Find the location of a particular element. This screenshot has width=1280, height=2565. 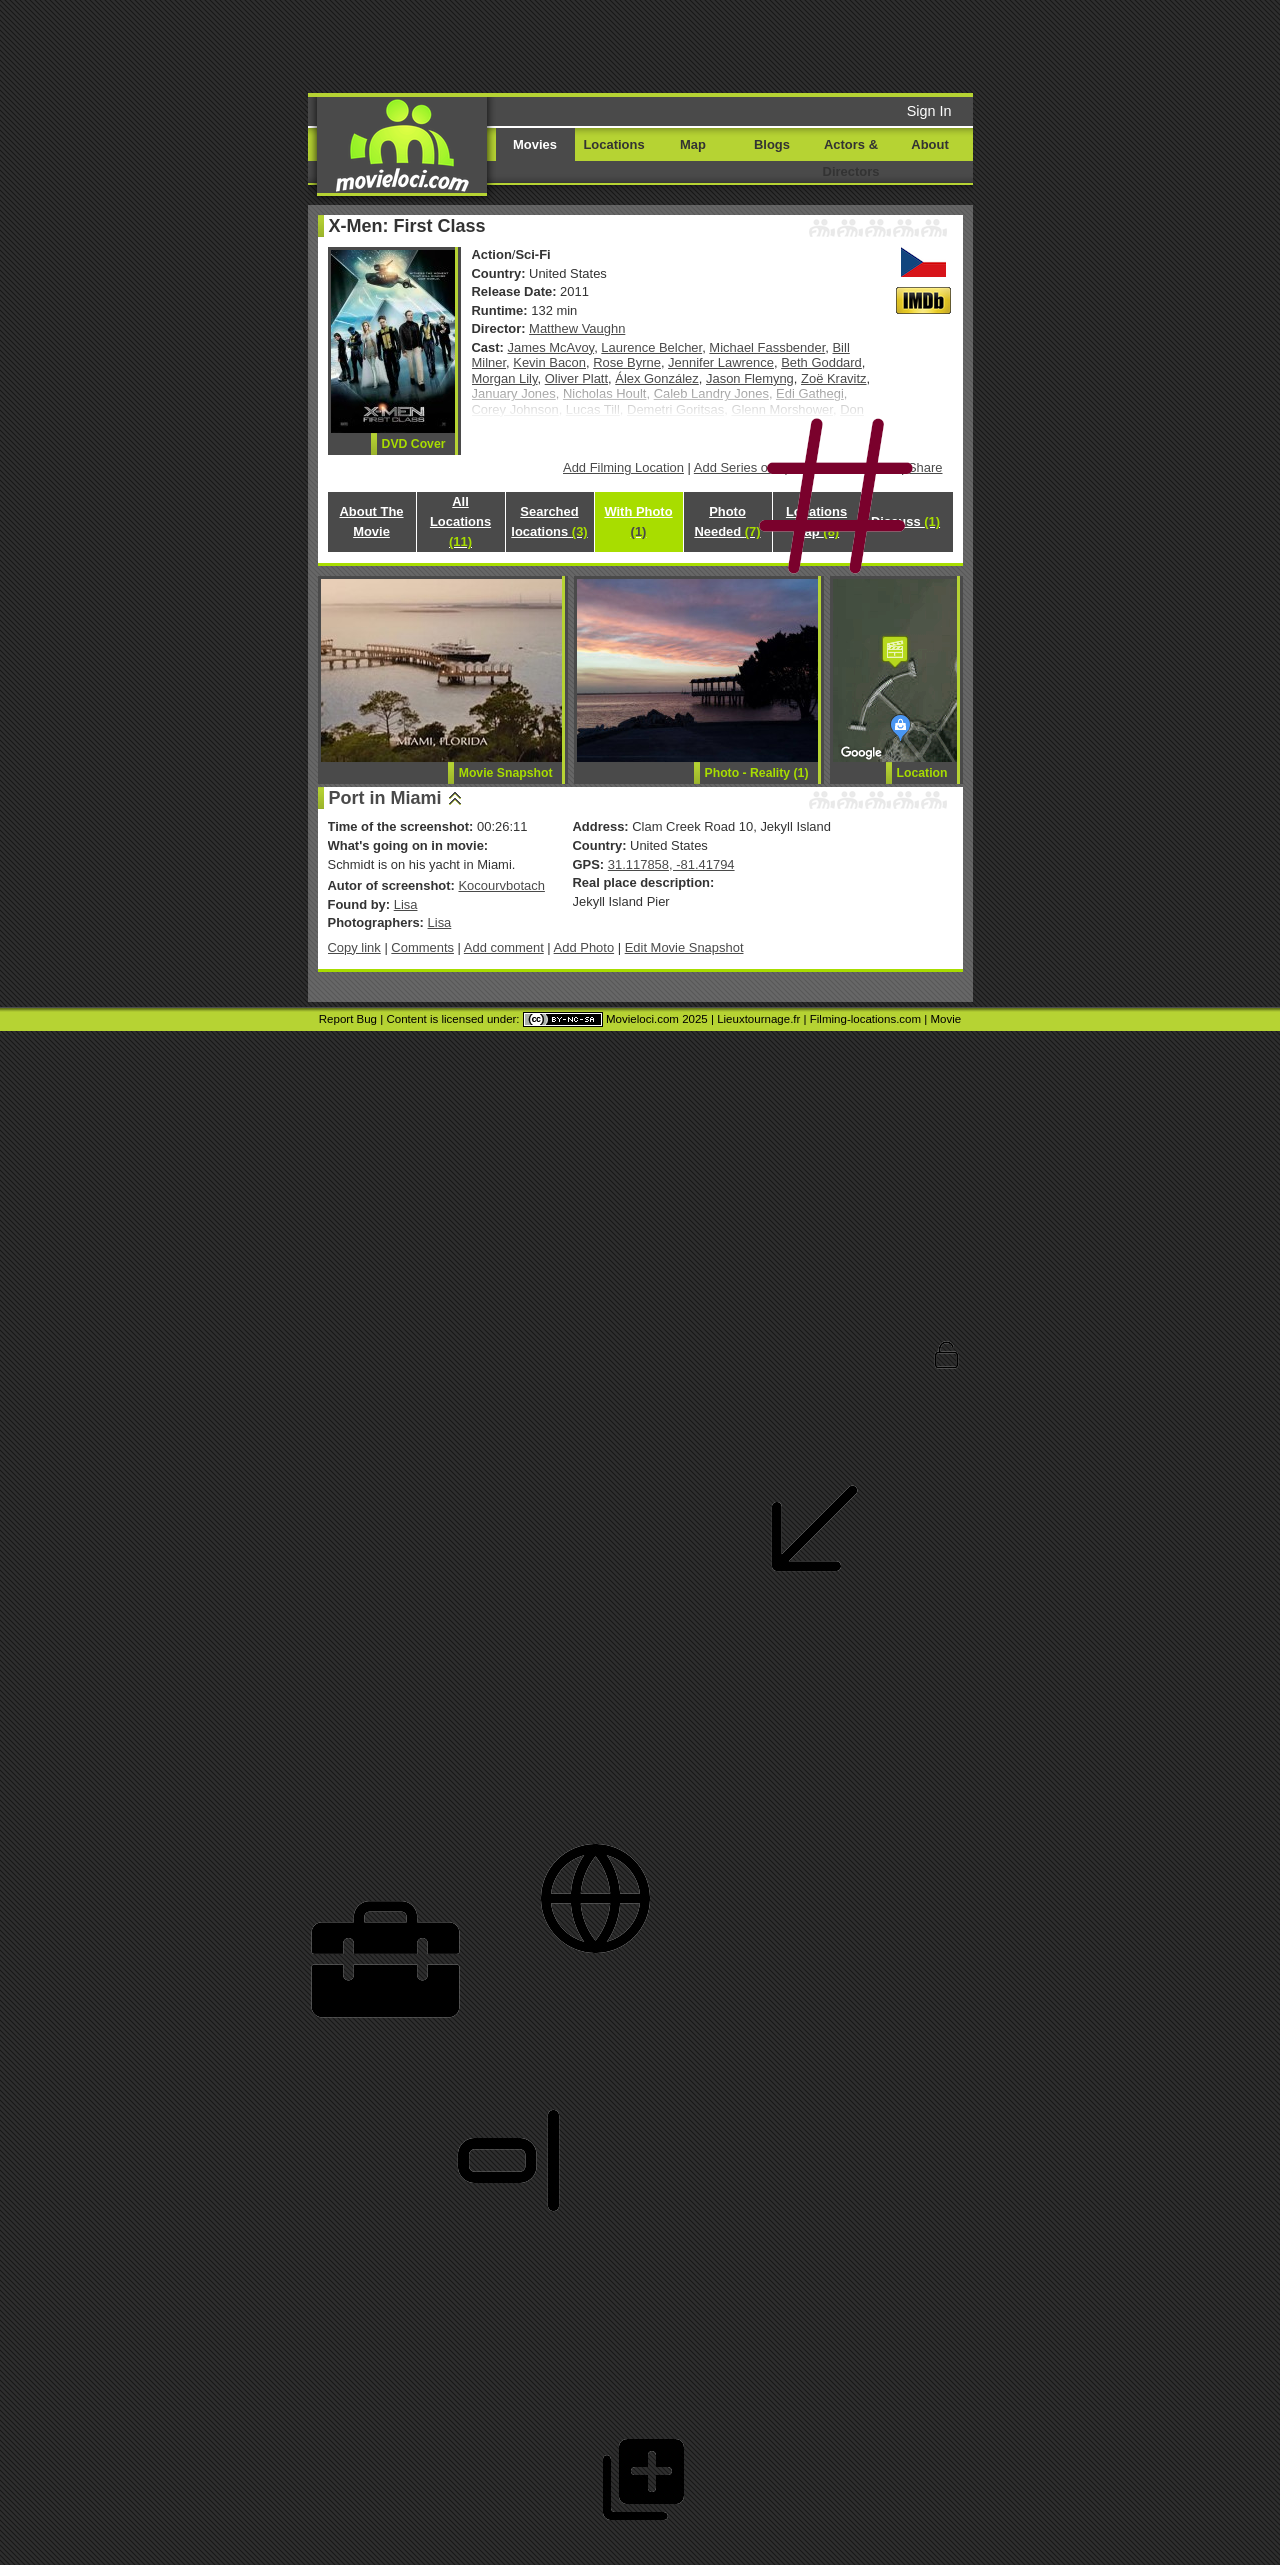

unlock or unsecure an item is located at coordinates (946, 1355).